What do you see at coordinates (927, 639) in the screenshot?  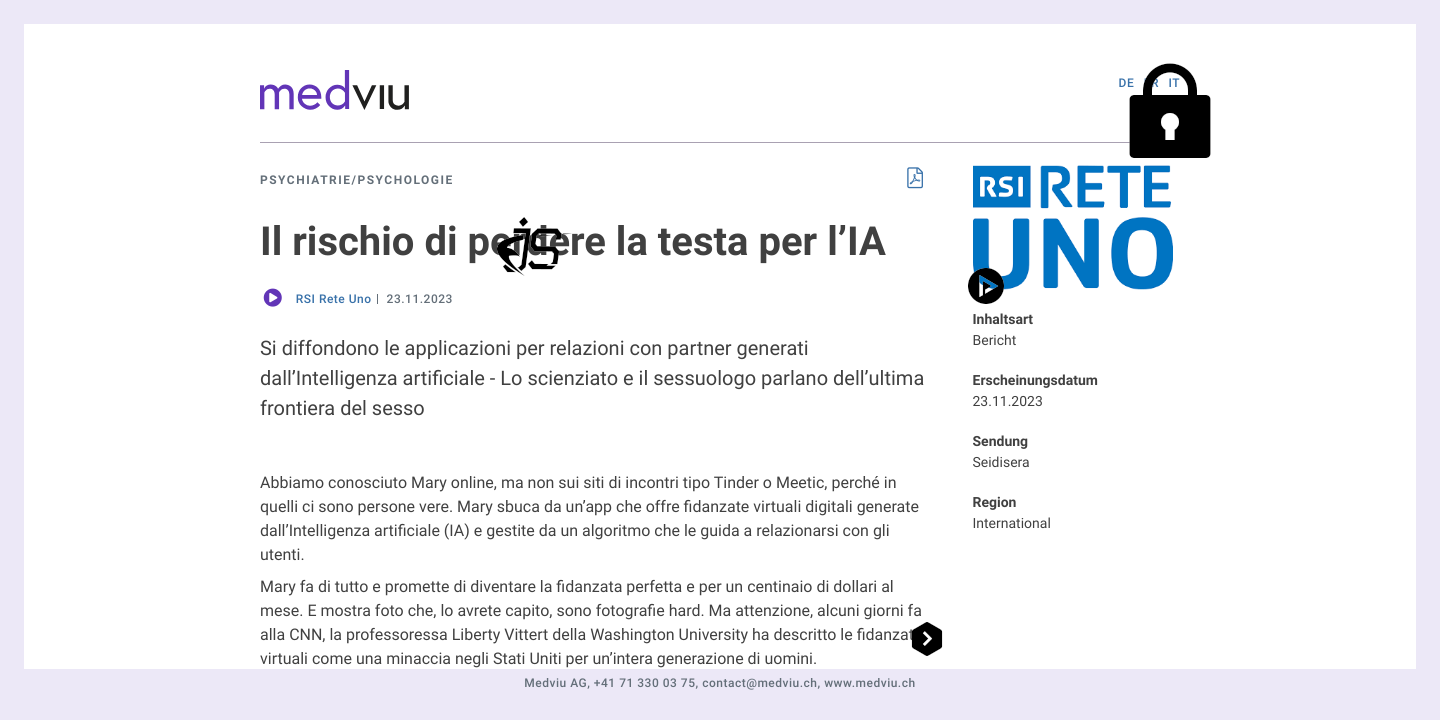 I see `buddy CI/CD platform logo` at bounding box center [927, 639].